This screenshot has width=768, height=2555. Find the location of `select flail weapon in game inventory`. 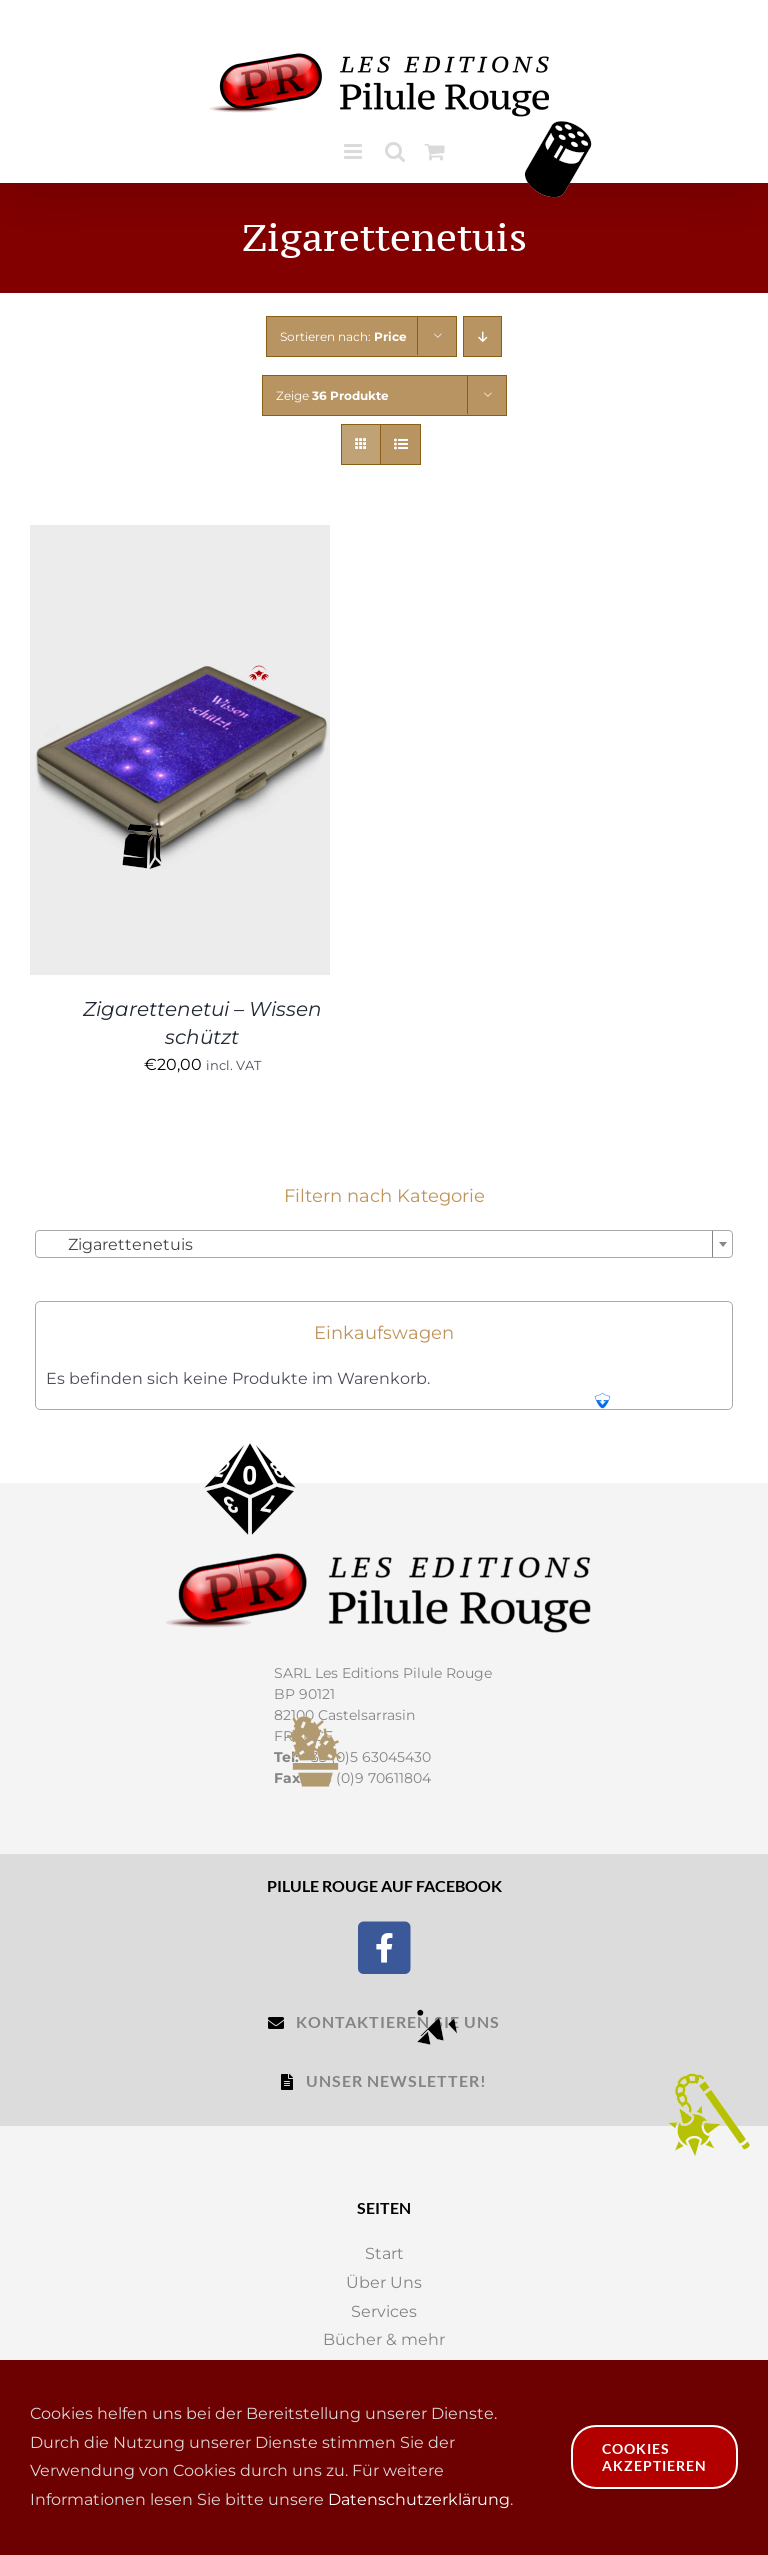

select flail weapon in game inventory is located at coordinates (709, 2115).